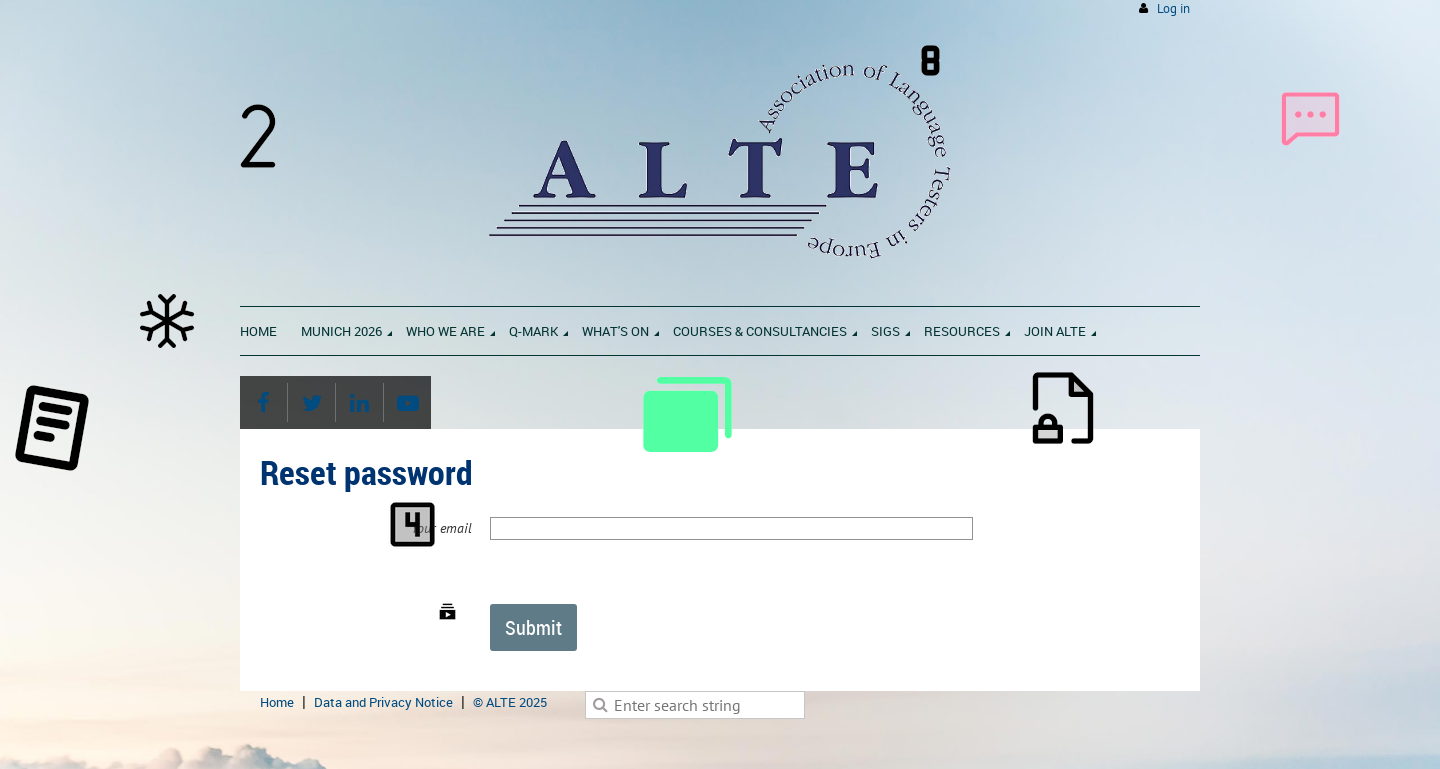  What do you see at coordinates (1310, 114) in the screenshot?
I see `open chat or messaging` at bounding box center [1310, 114].